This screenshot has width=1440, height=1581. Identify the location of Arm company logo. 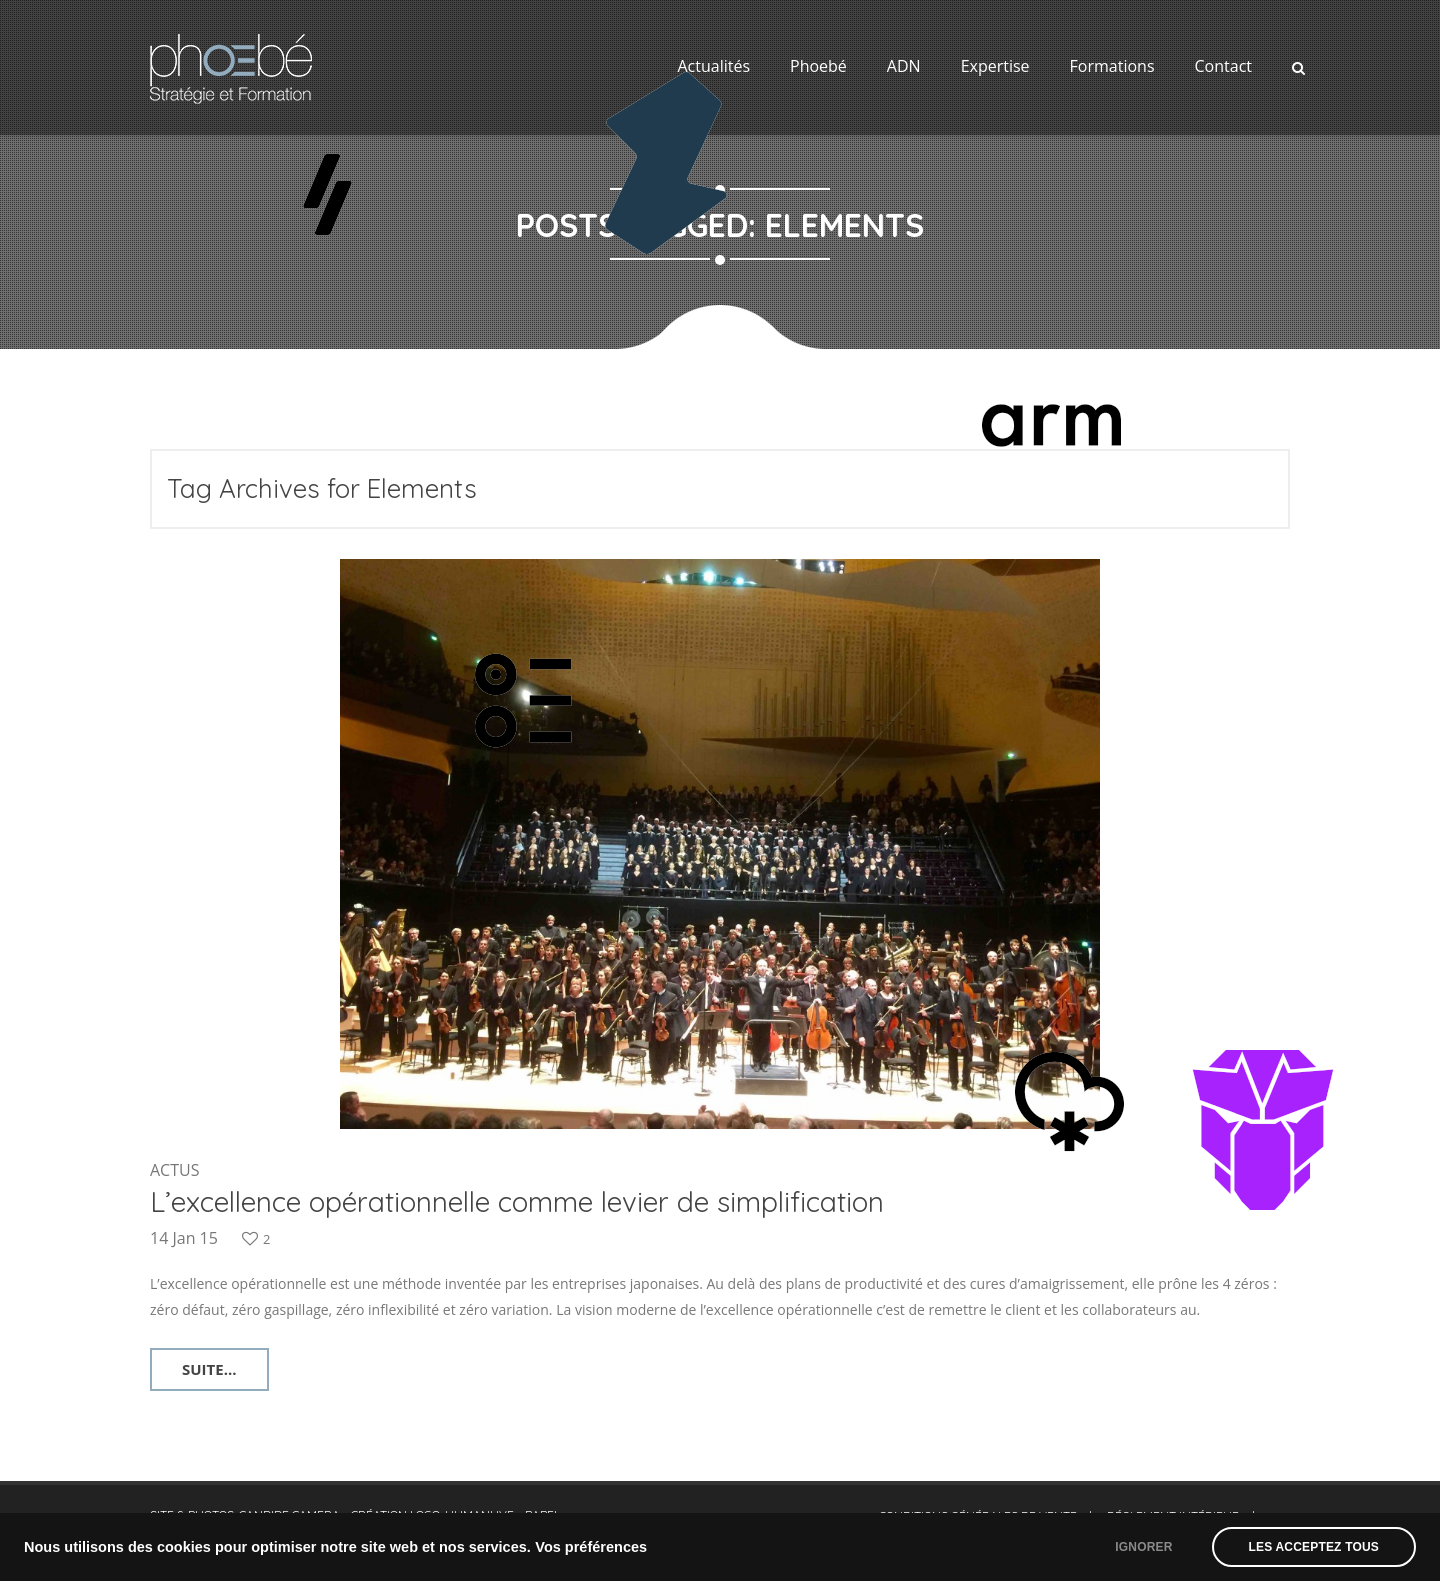
(1051, 425).